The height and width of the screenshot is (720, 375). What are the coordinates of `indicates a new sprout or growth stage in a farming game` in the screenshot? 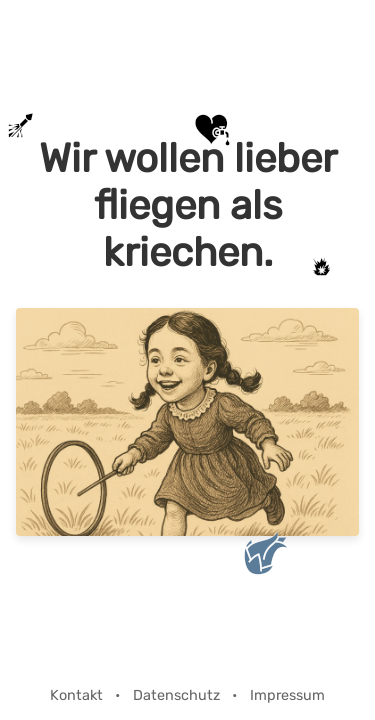 It's located at (266, 553).